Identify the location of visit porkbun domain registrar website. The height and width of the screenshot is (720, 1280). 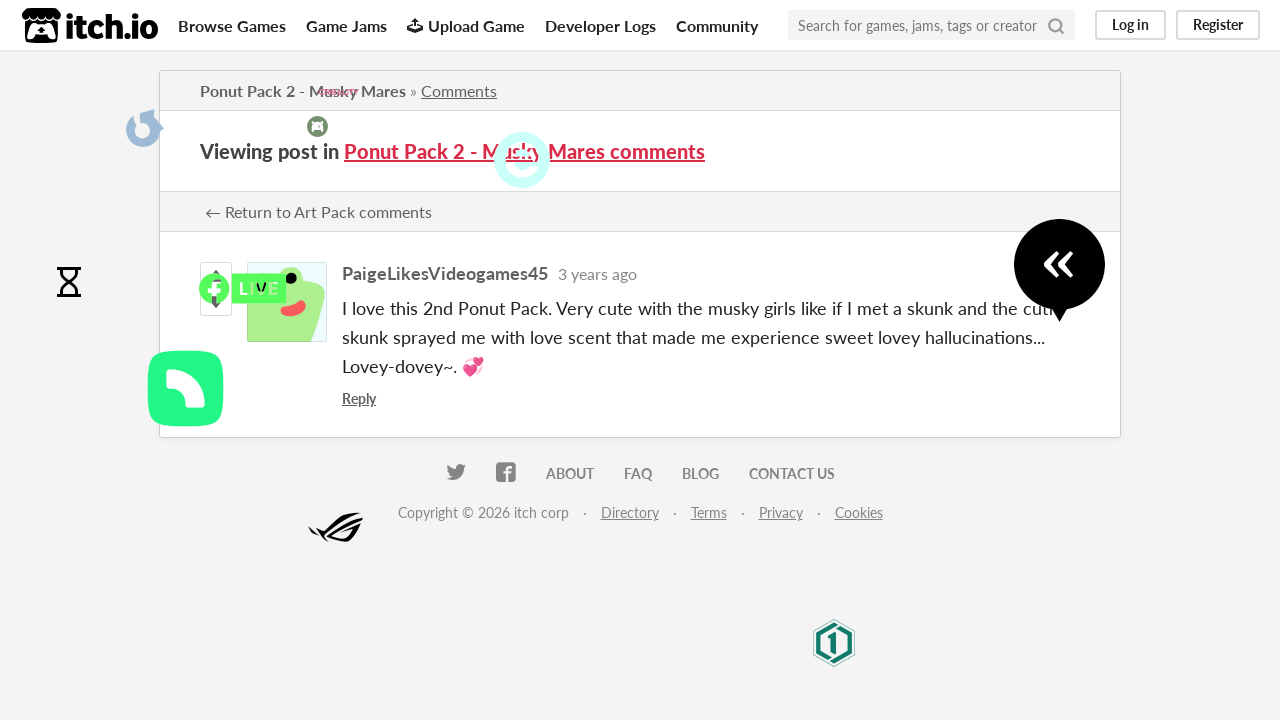
(317, 126).